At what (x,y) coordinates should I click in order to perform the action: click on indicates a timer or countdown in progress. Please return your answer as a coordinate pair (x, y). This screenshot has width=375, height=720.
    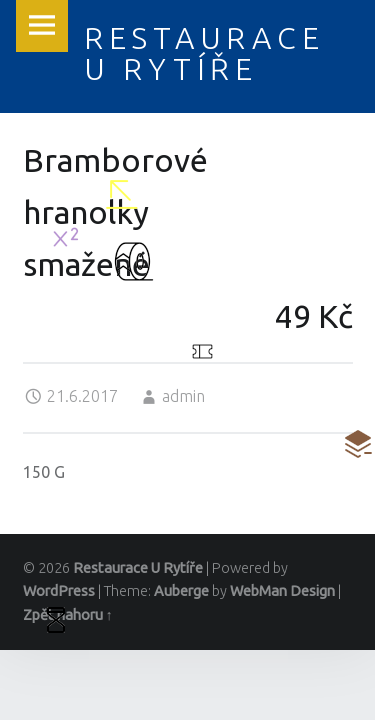
    Looking at the image, I should click on (56, 620).